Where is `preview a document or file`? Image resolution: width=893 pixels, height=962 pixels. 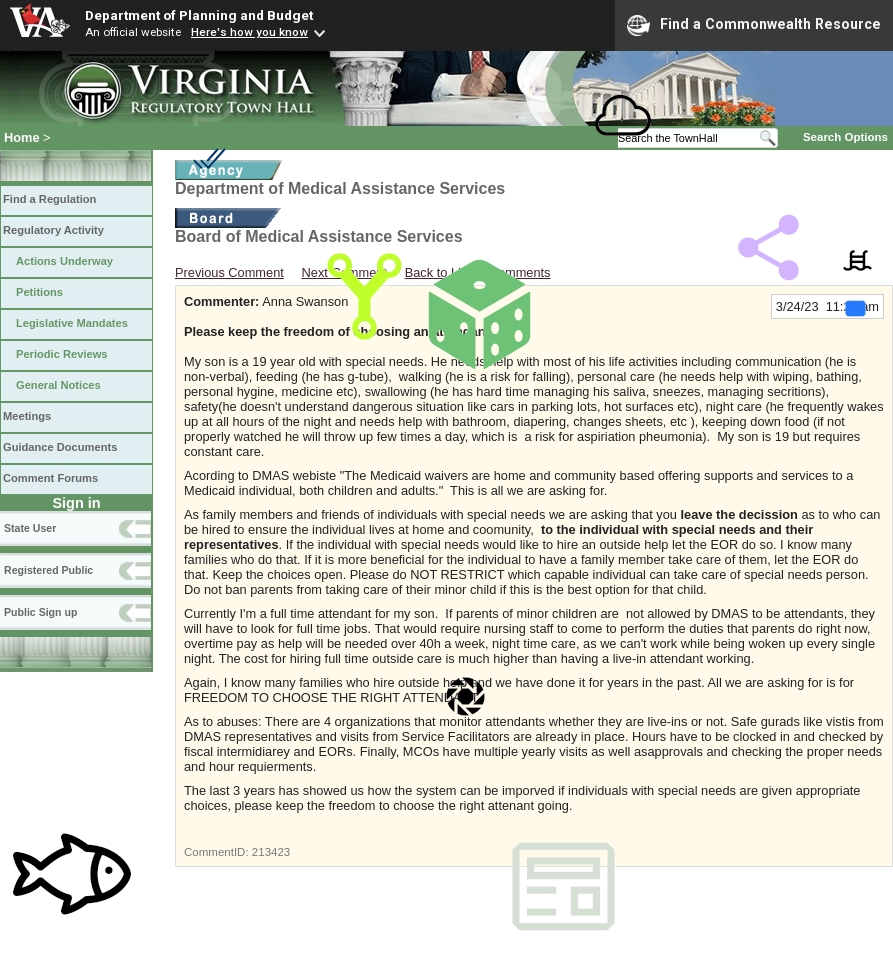 preview a document or file is located at coordinates (563, 886).